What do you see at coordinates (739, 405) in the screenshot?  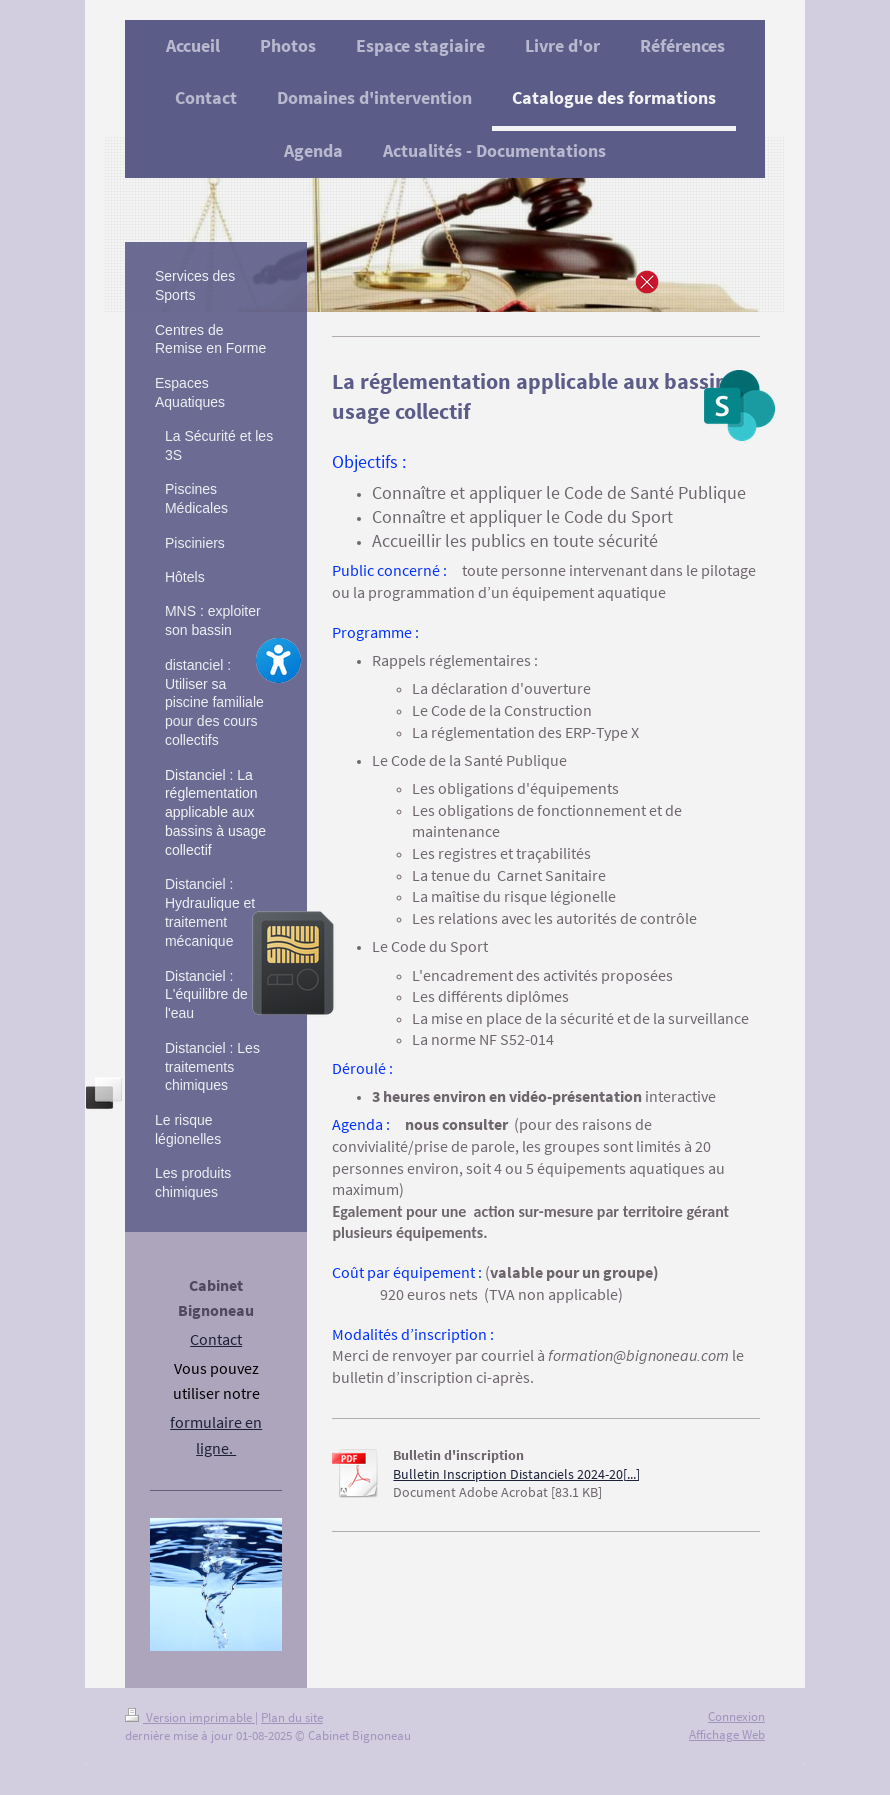 I see `open Microsoft SharePoint app` at bounding box center [739, 405].